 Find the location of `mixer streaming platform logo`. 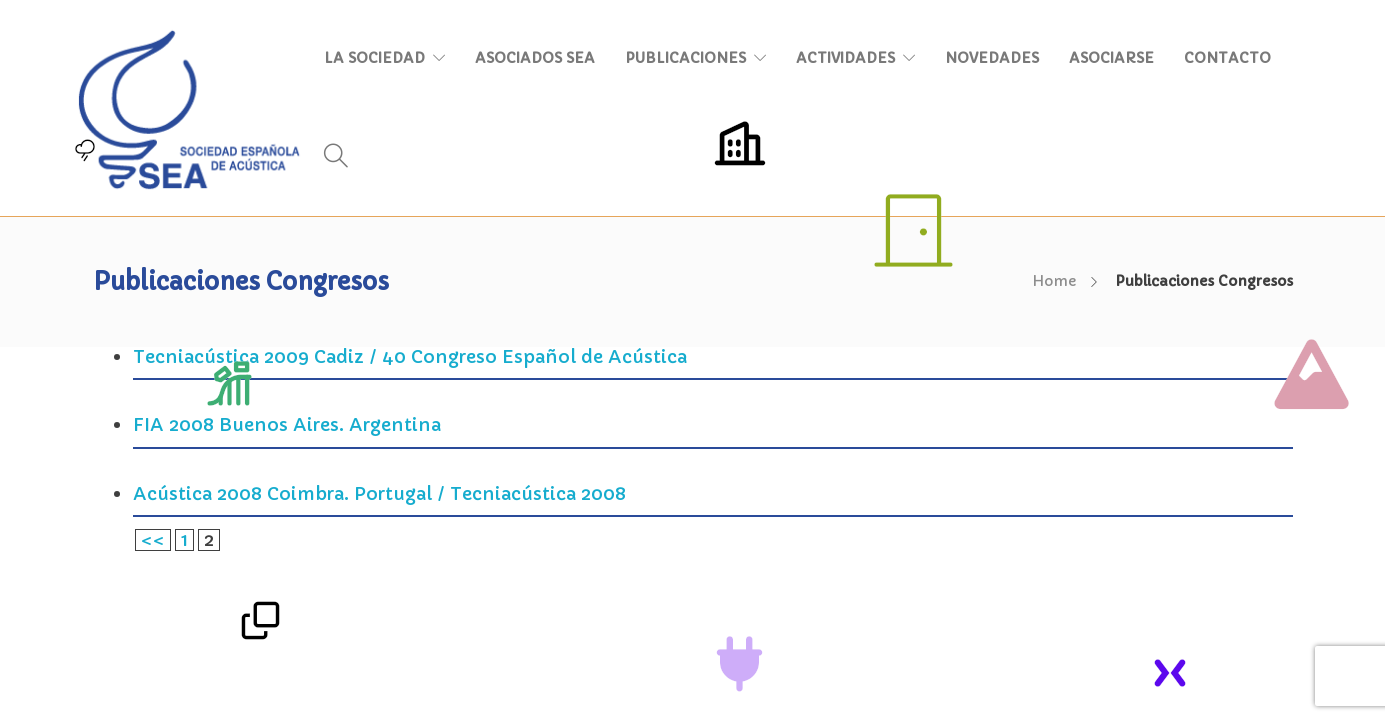

mixer streaming platform logo is located at coordinates (1170, 673).